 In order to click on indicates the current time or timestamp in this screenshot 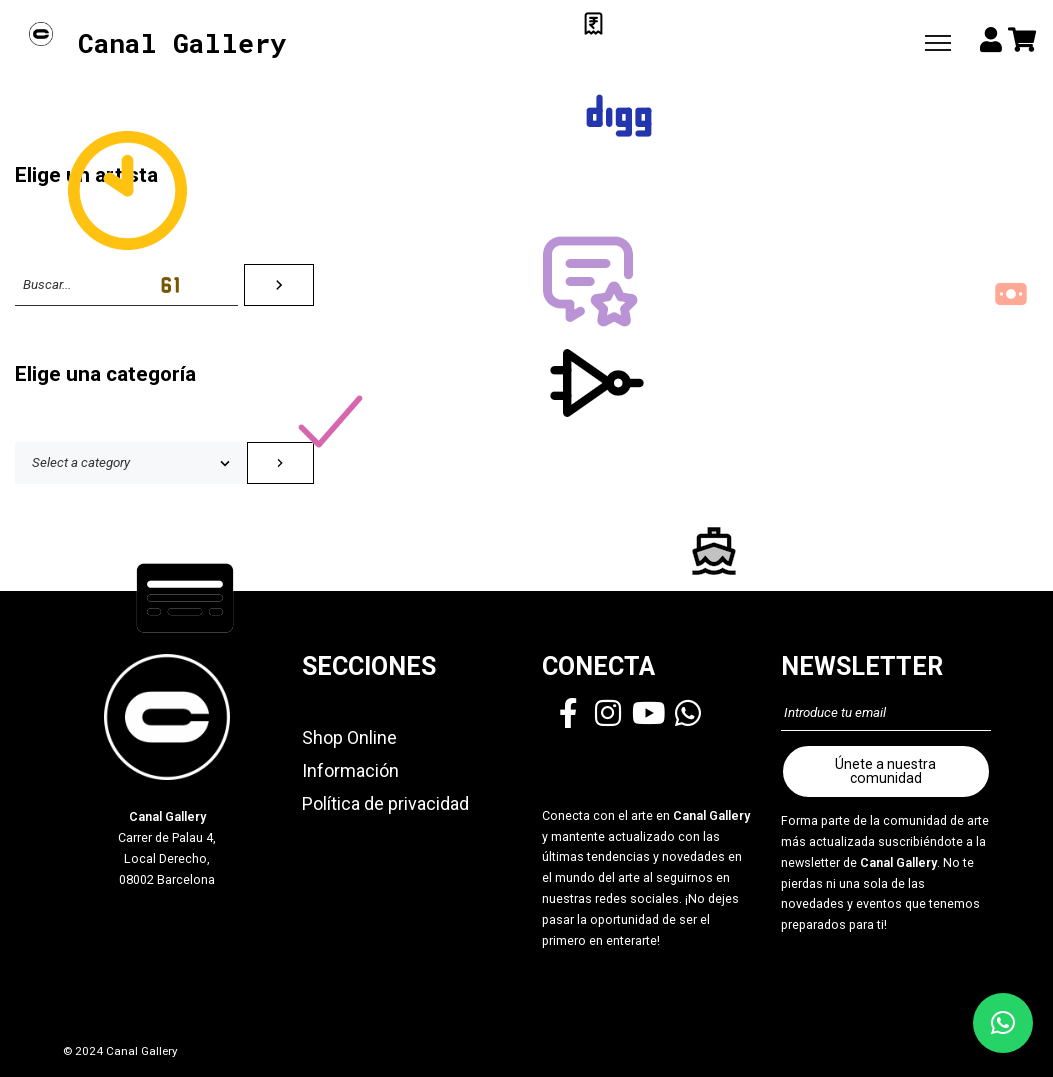, I will do `click(127, 190)`.